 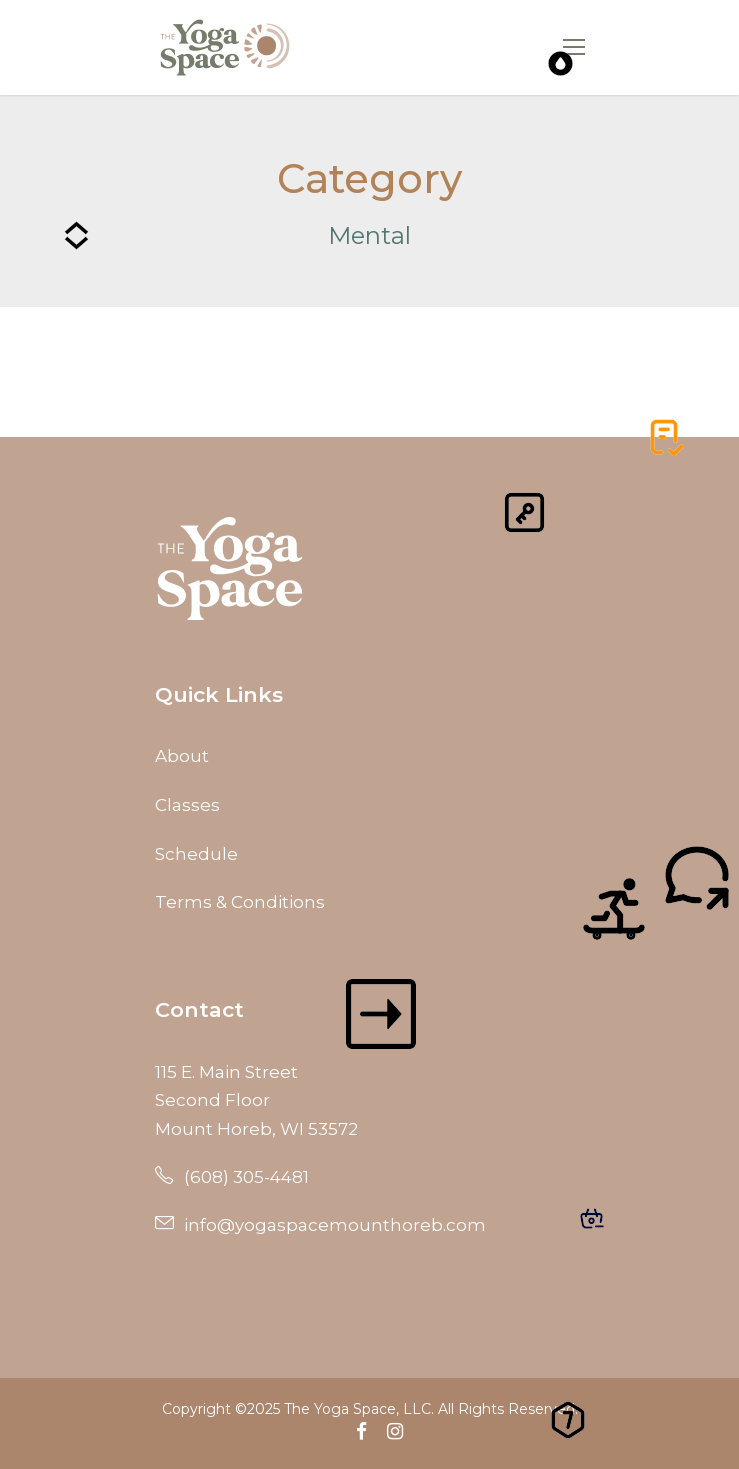 I want to click on share this conversation, so click(x=697, y=875).